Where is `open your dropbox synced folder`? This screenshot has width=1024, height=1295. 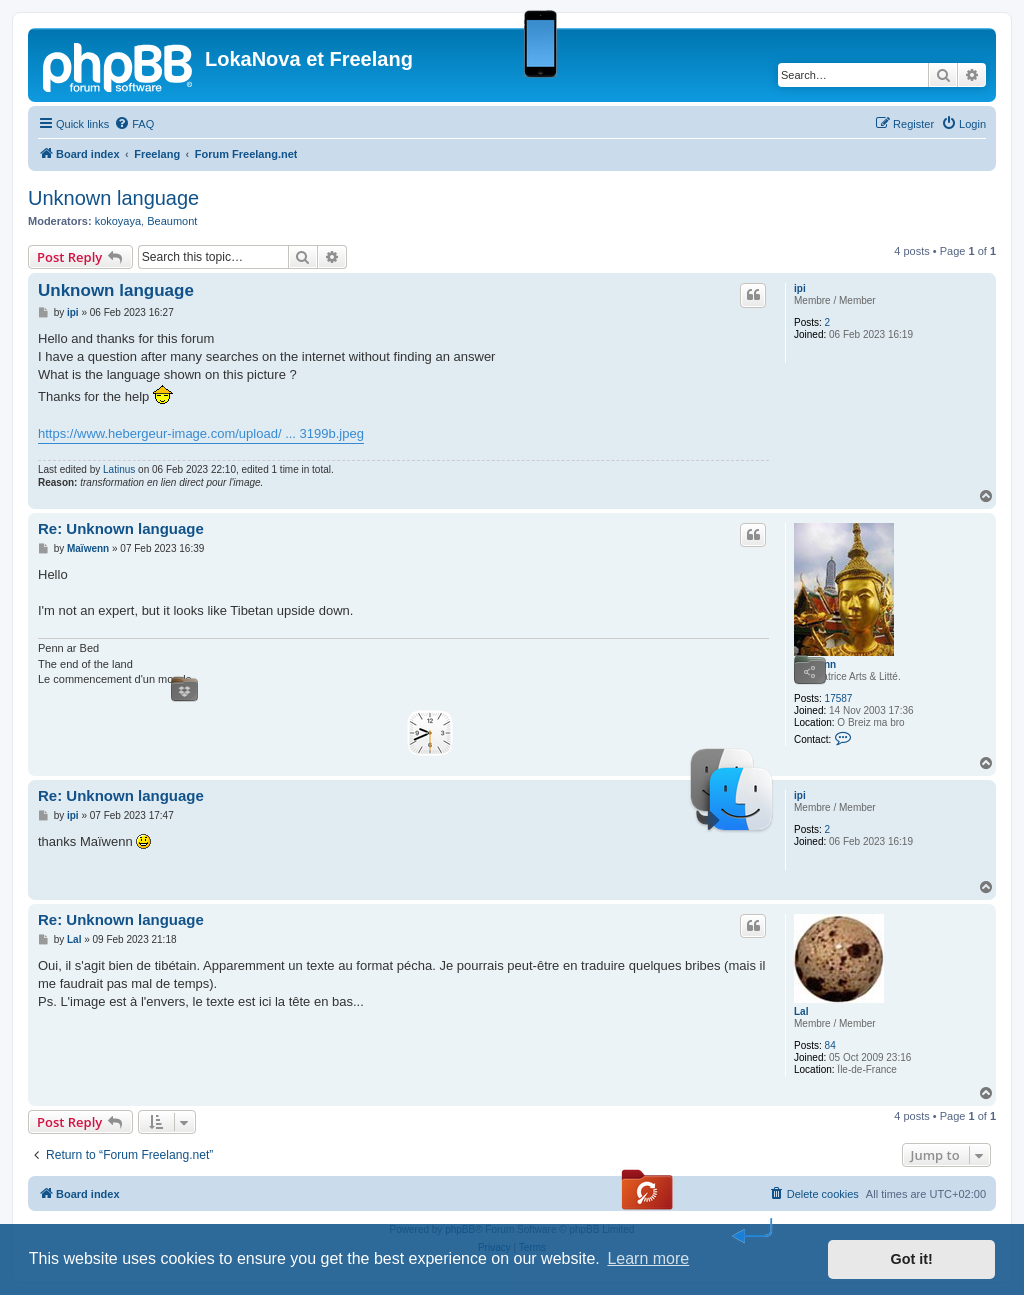
open your dropbox synced folder is located at coordinates (184, 688).